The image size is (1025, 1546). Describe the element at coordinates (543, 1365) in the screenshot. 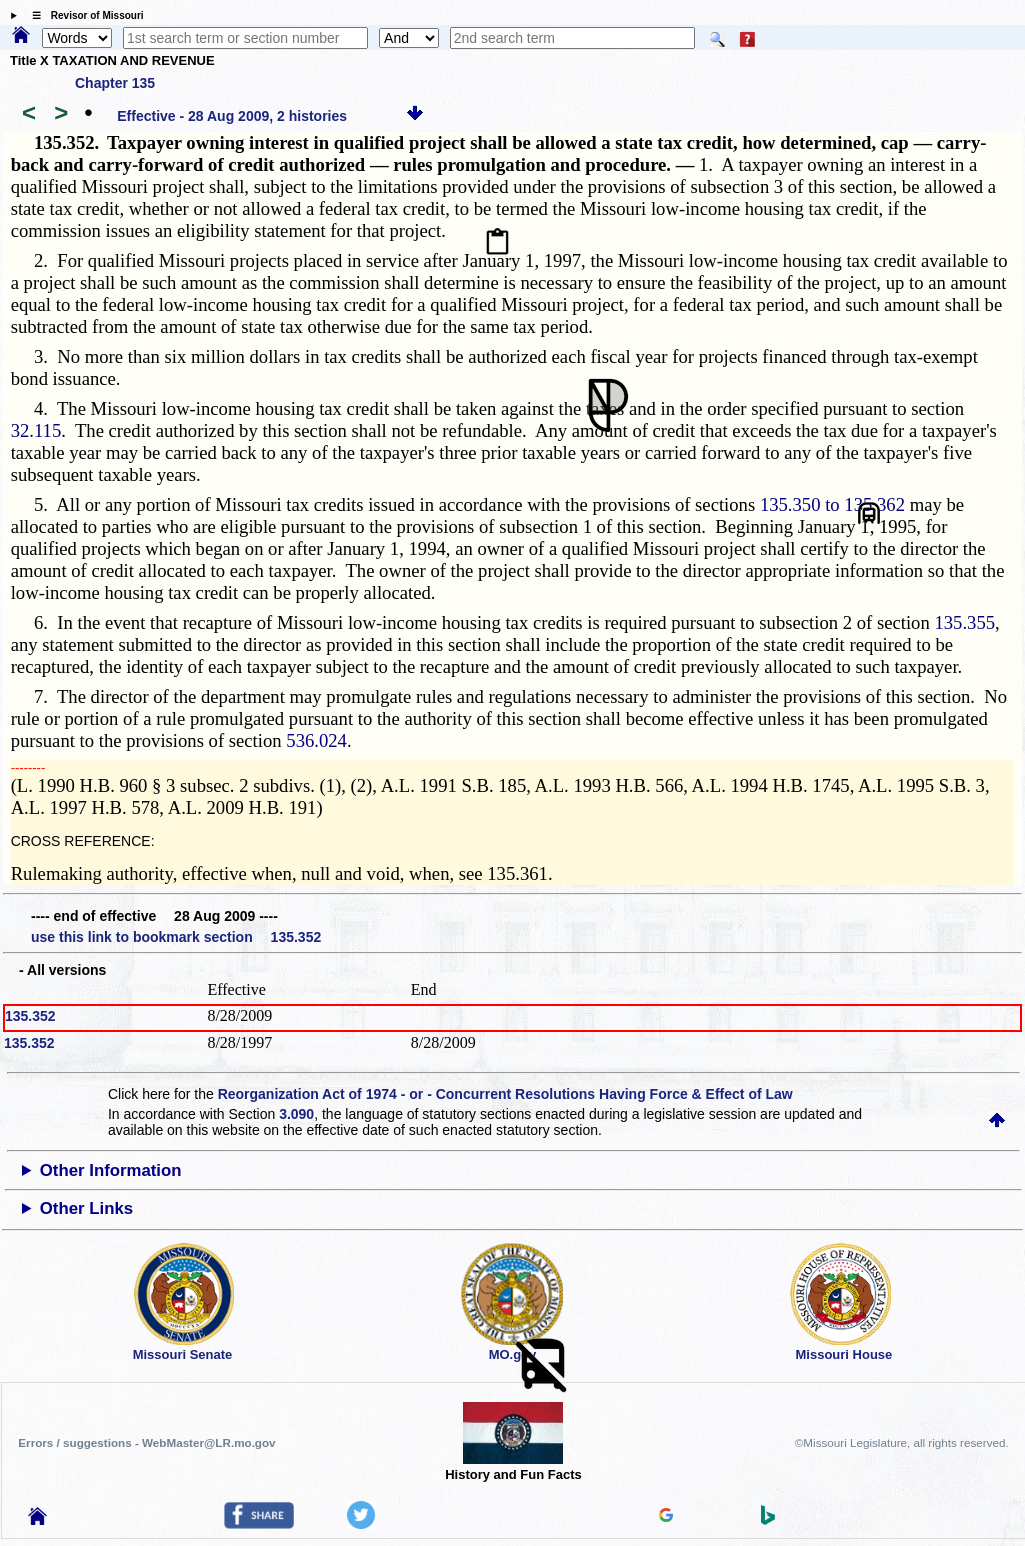

I see `no bus transfer available at this stop` at that location.